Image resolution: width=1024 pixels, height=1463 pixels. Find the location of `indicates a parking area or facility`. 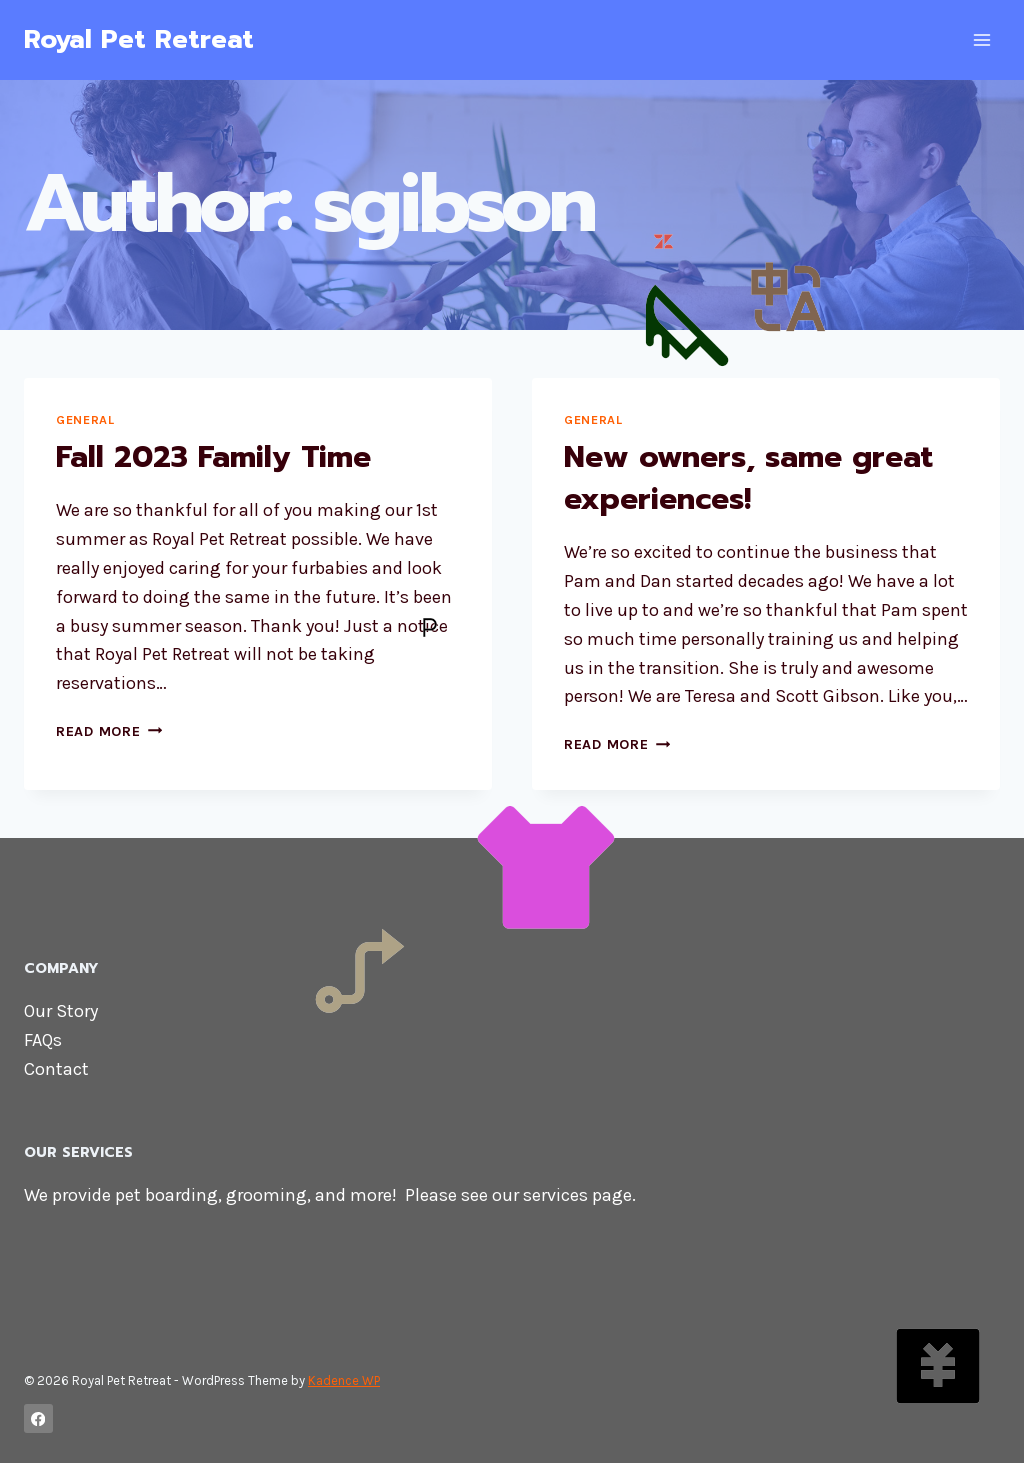

indicates a parking area or facility is located at coordinates (429, 627).